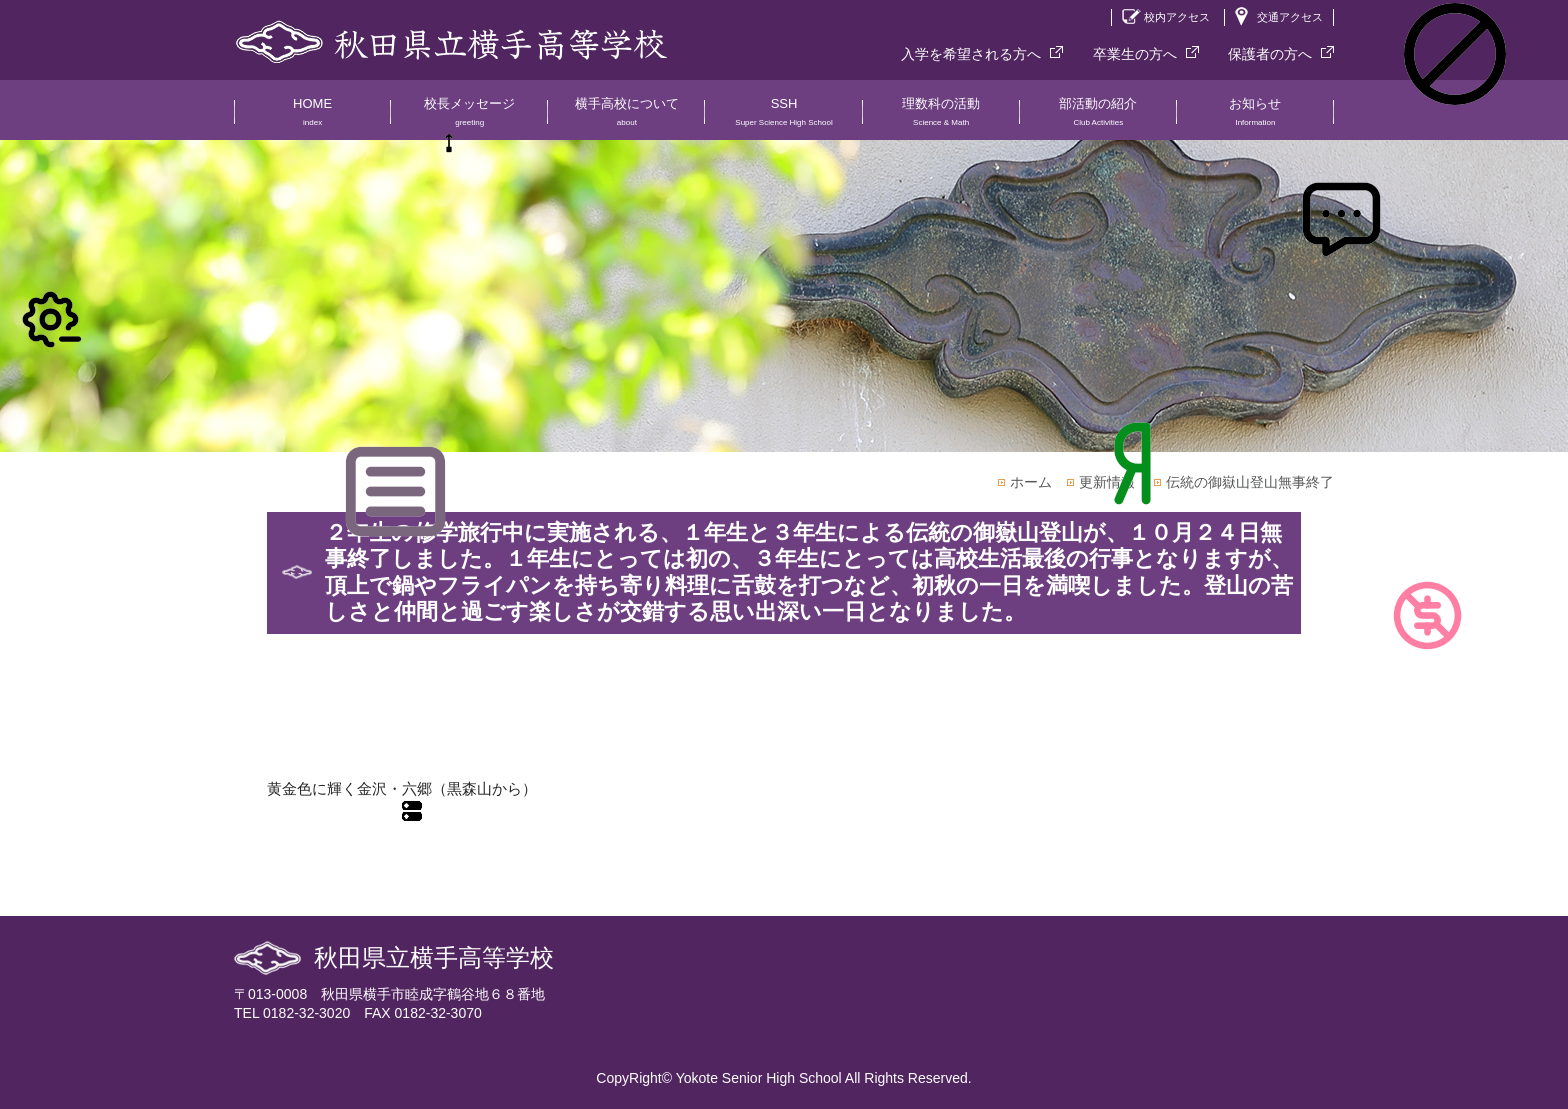 Image resolution: width=1568 pixels, height=1109 pixels. I want to click on block or ban a user, so click(1455, 54).